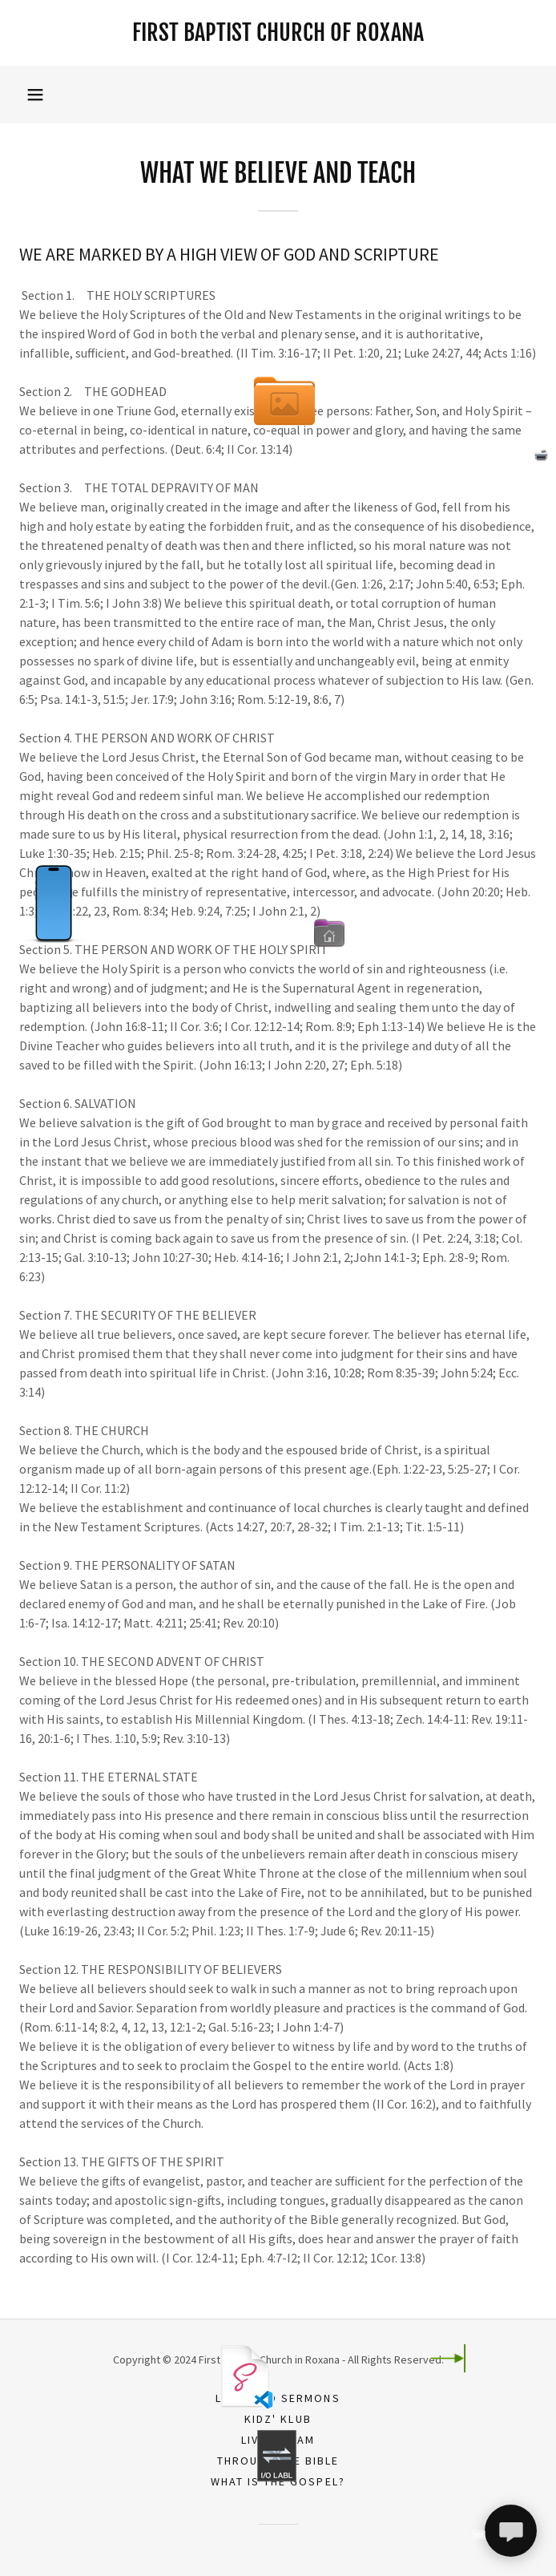  I want to click on open your images folder, so click(284, 401).